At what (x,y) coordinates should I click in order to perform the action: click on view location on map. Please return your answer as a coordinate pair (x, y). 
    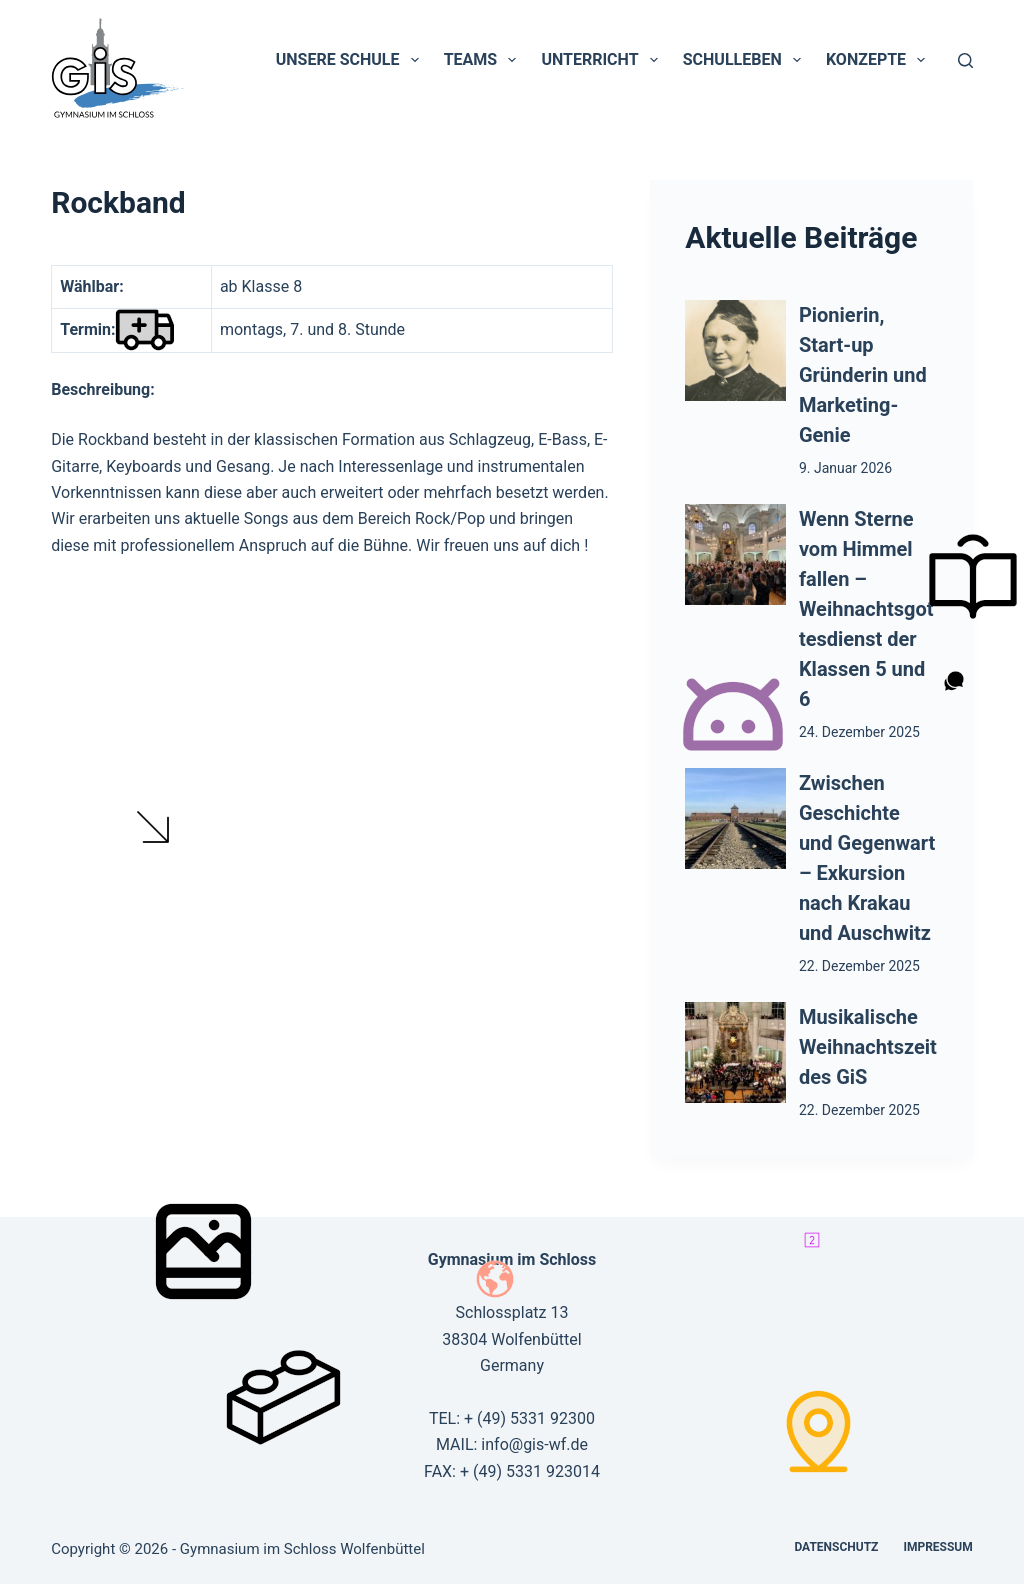
    Looking at the image, I should click on (818, 1431).